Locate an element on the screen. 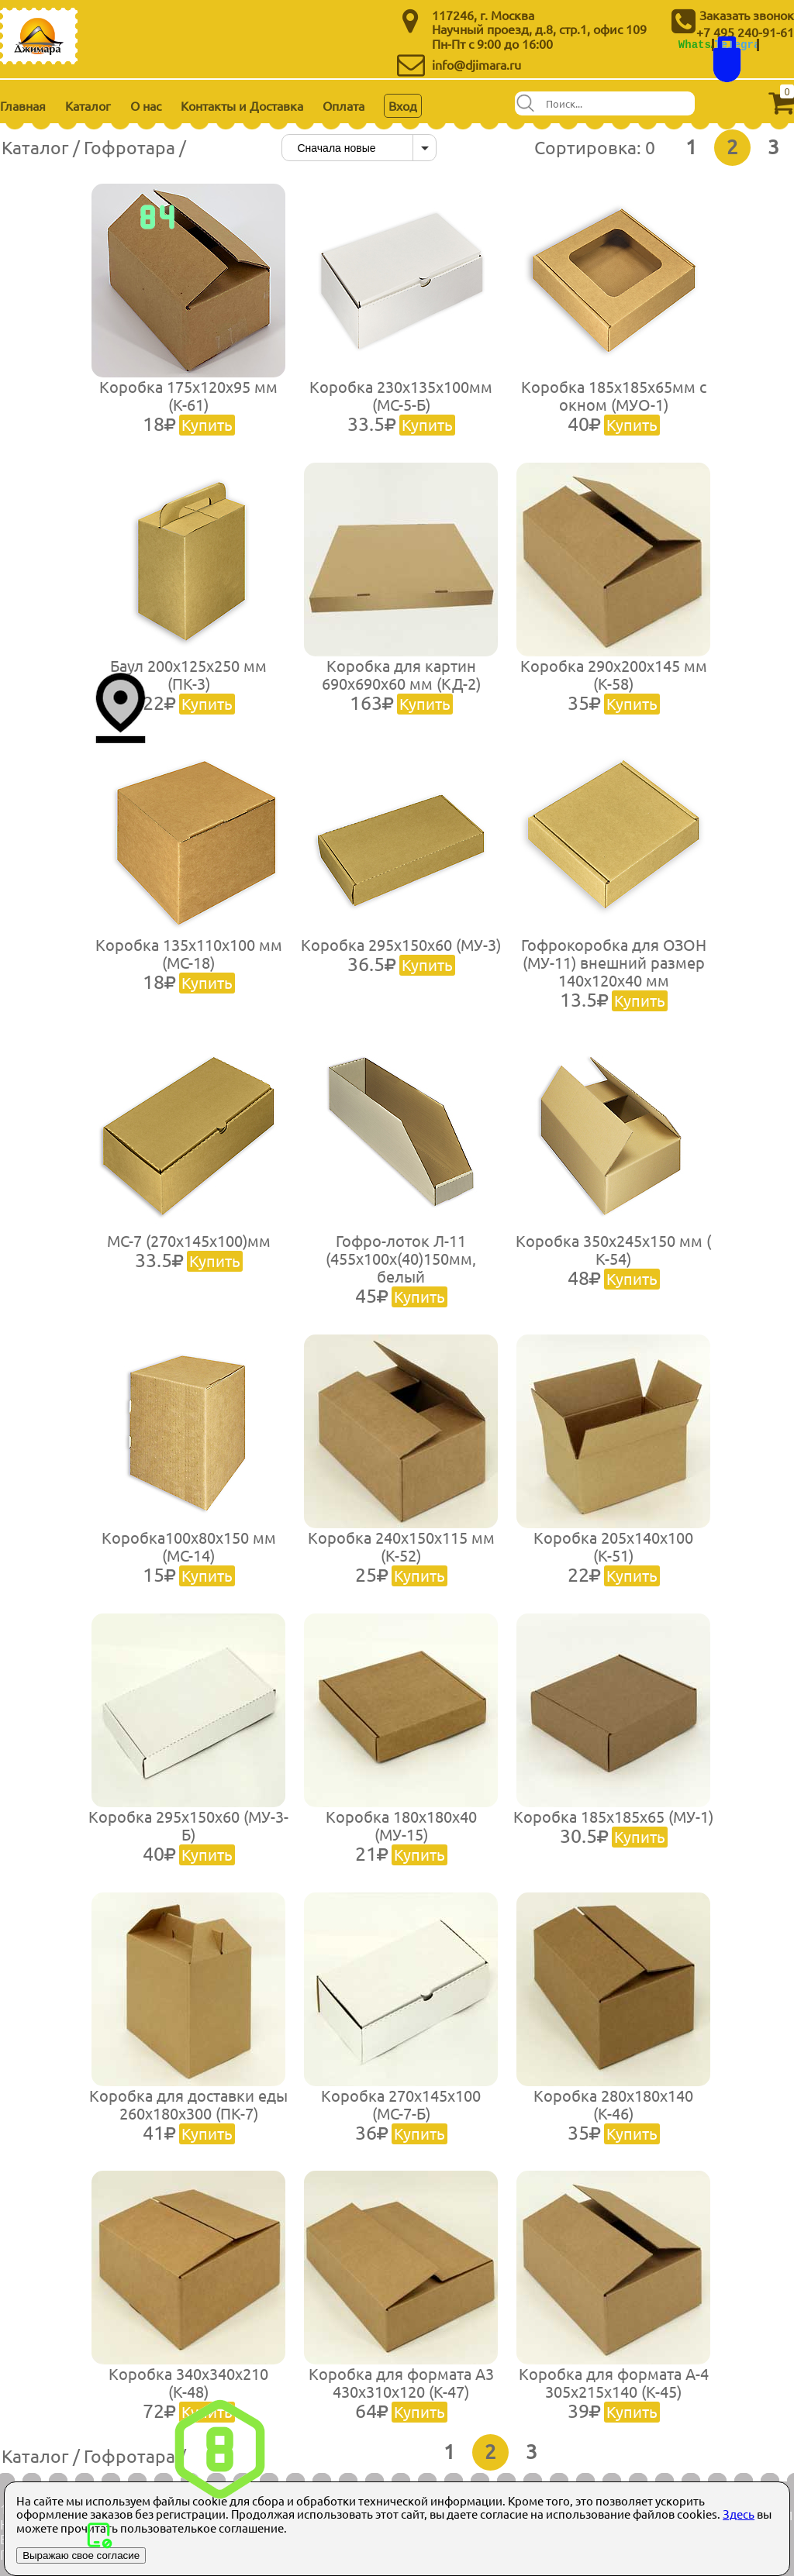 This screenshot has width=794, height=2576. indicates item number 84 in a list or sequence is located at coordinates (157, 217).